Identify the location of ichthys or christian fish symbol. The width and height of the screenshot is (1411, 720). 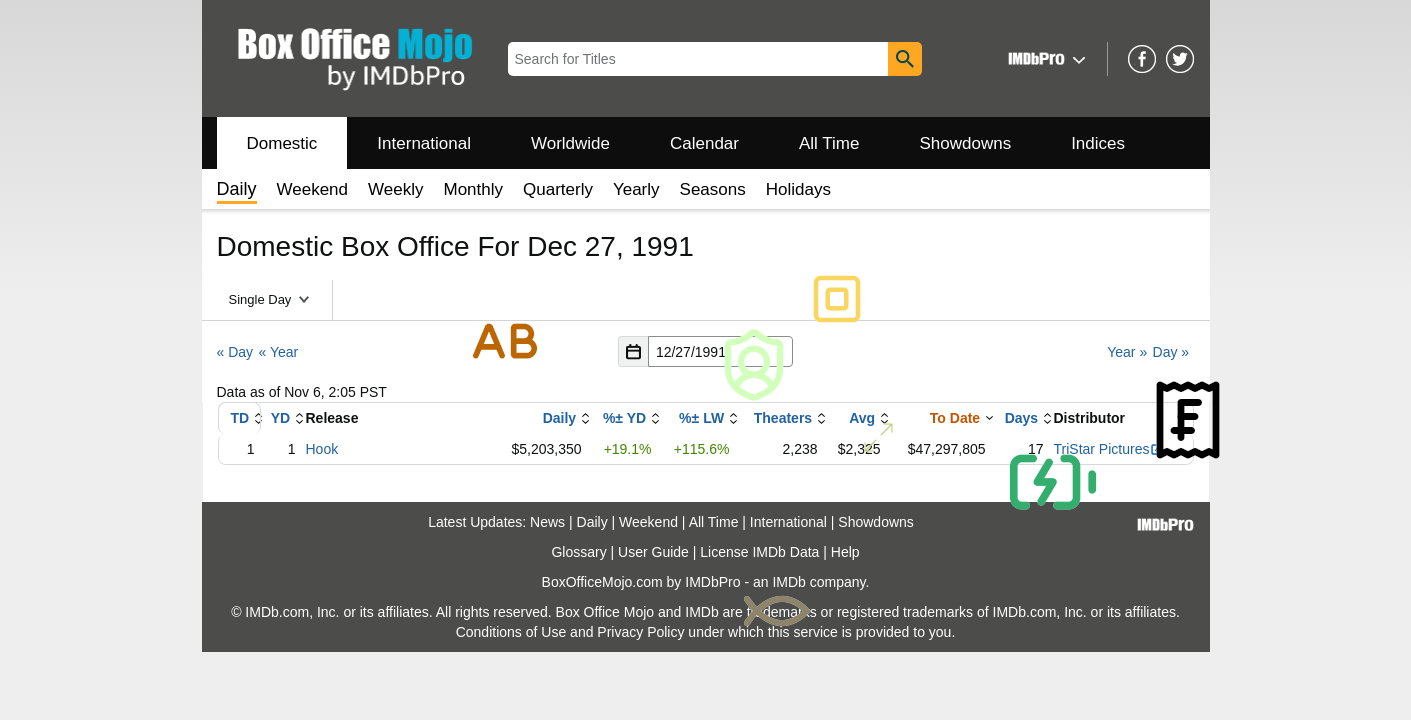
(777, 611).